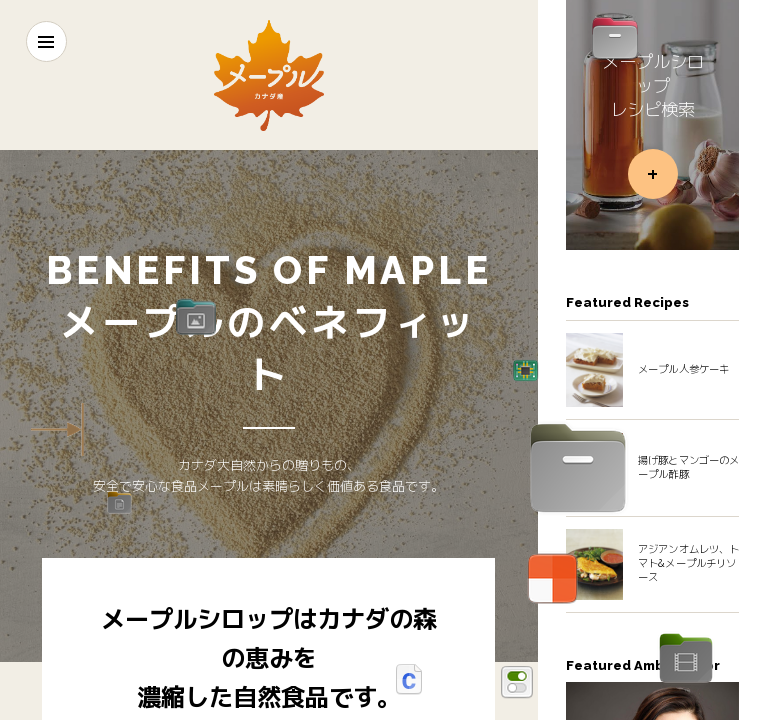  I want to click on open your pictures folder, so click(196, 316).